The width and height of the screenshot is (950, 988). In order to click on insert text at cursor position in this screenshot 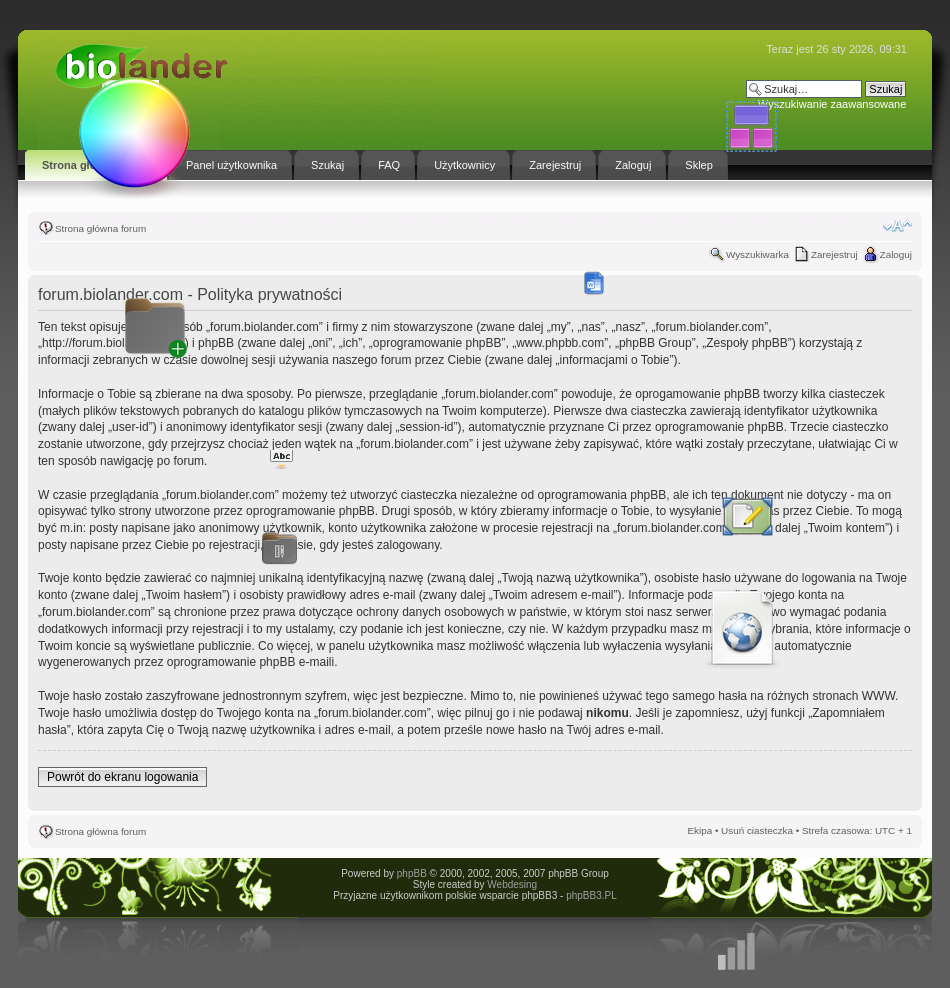, I will do `click(281, 458)`.